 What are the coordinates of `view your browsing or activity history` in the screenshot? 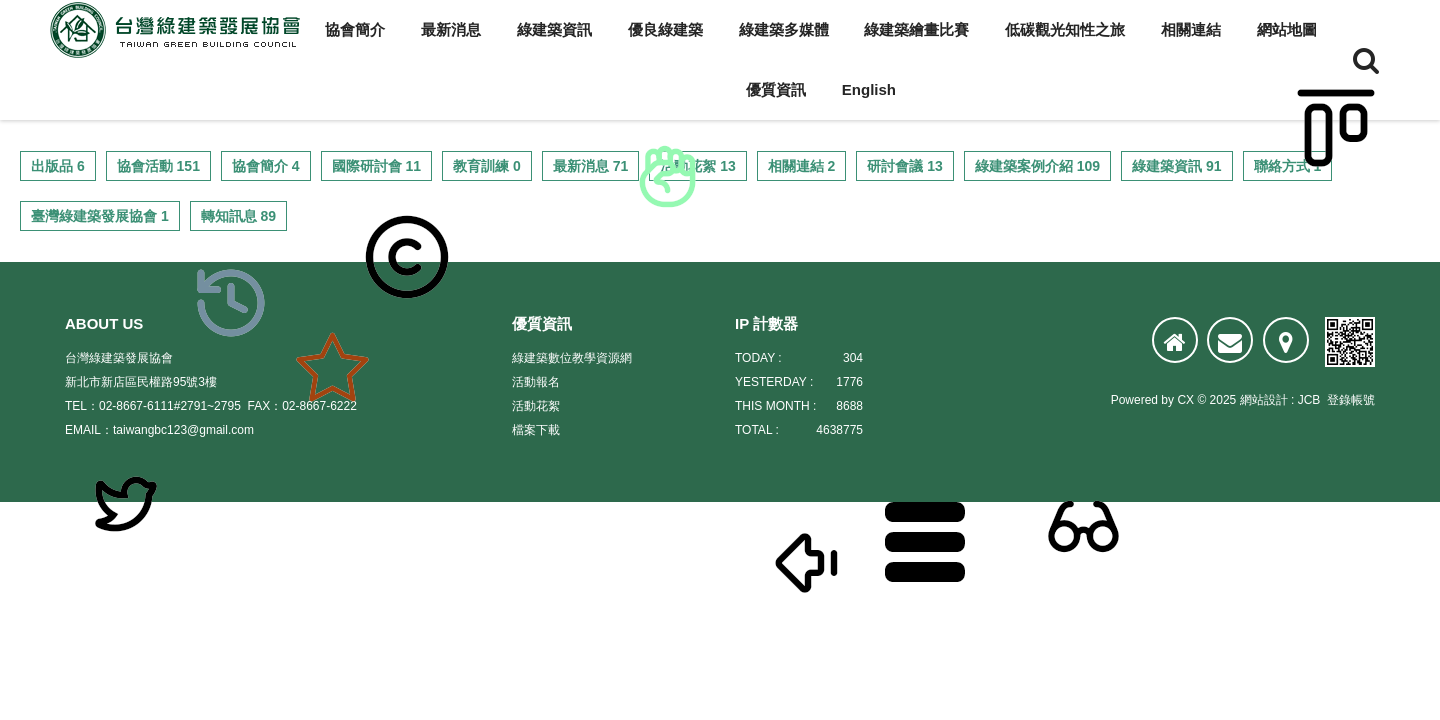 It's located at (231, 303).